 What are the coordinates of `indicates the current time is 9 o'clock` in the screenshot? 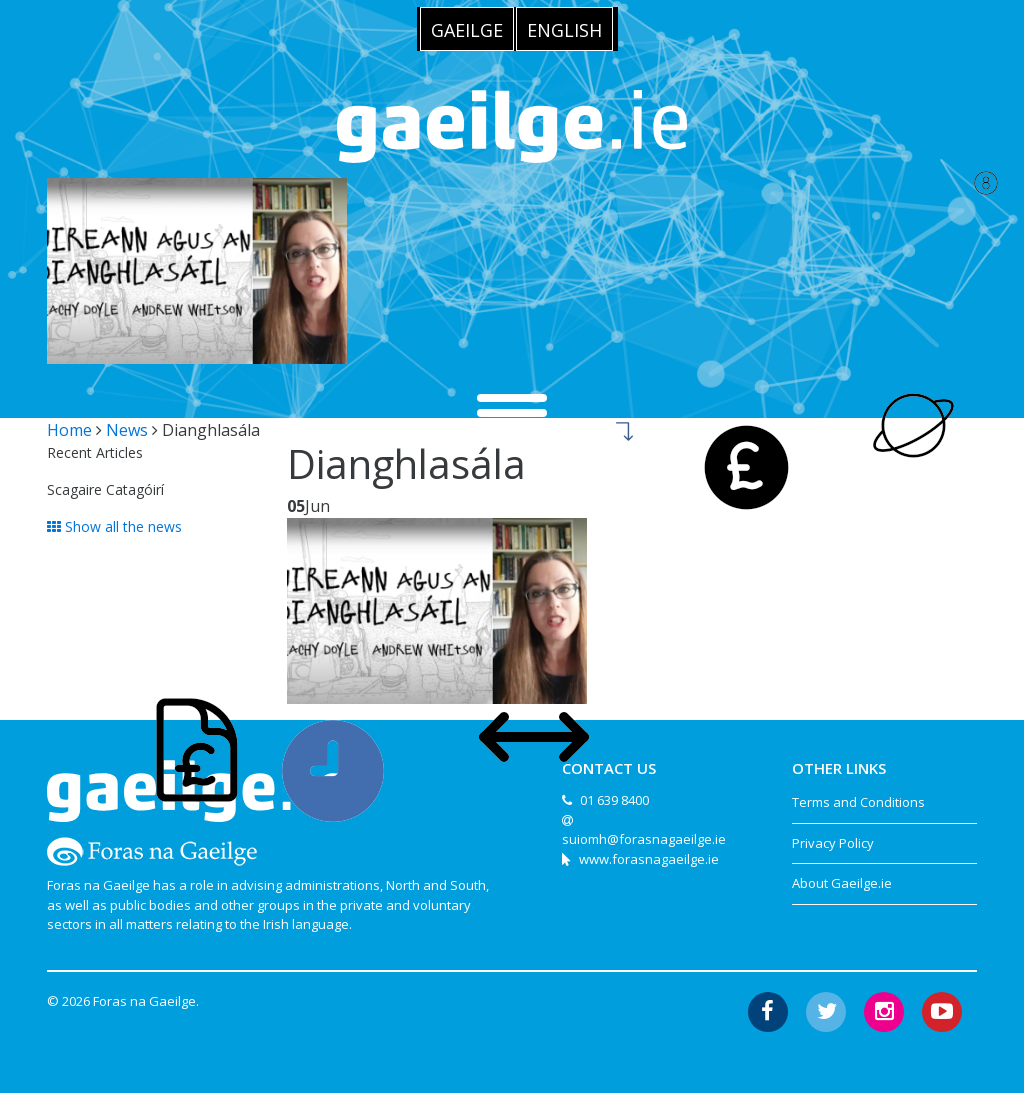 It's located at (333, 771).